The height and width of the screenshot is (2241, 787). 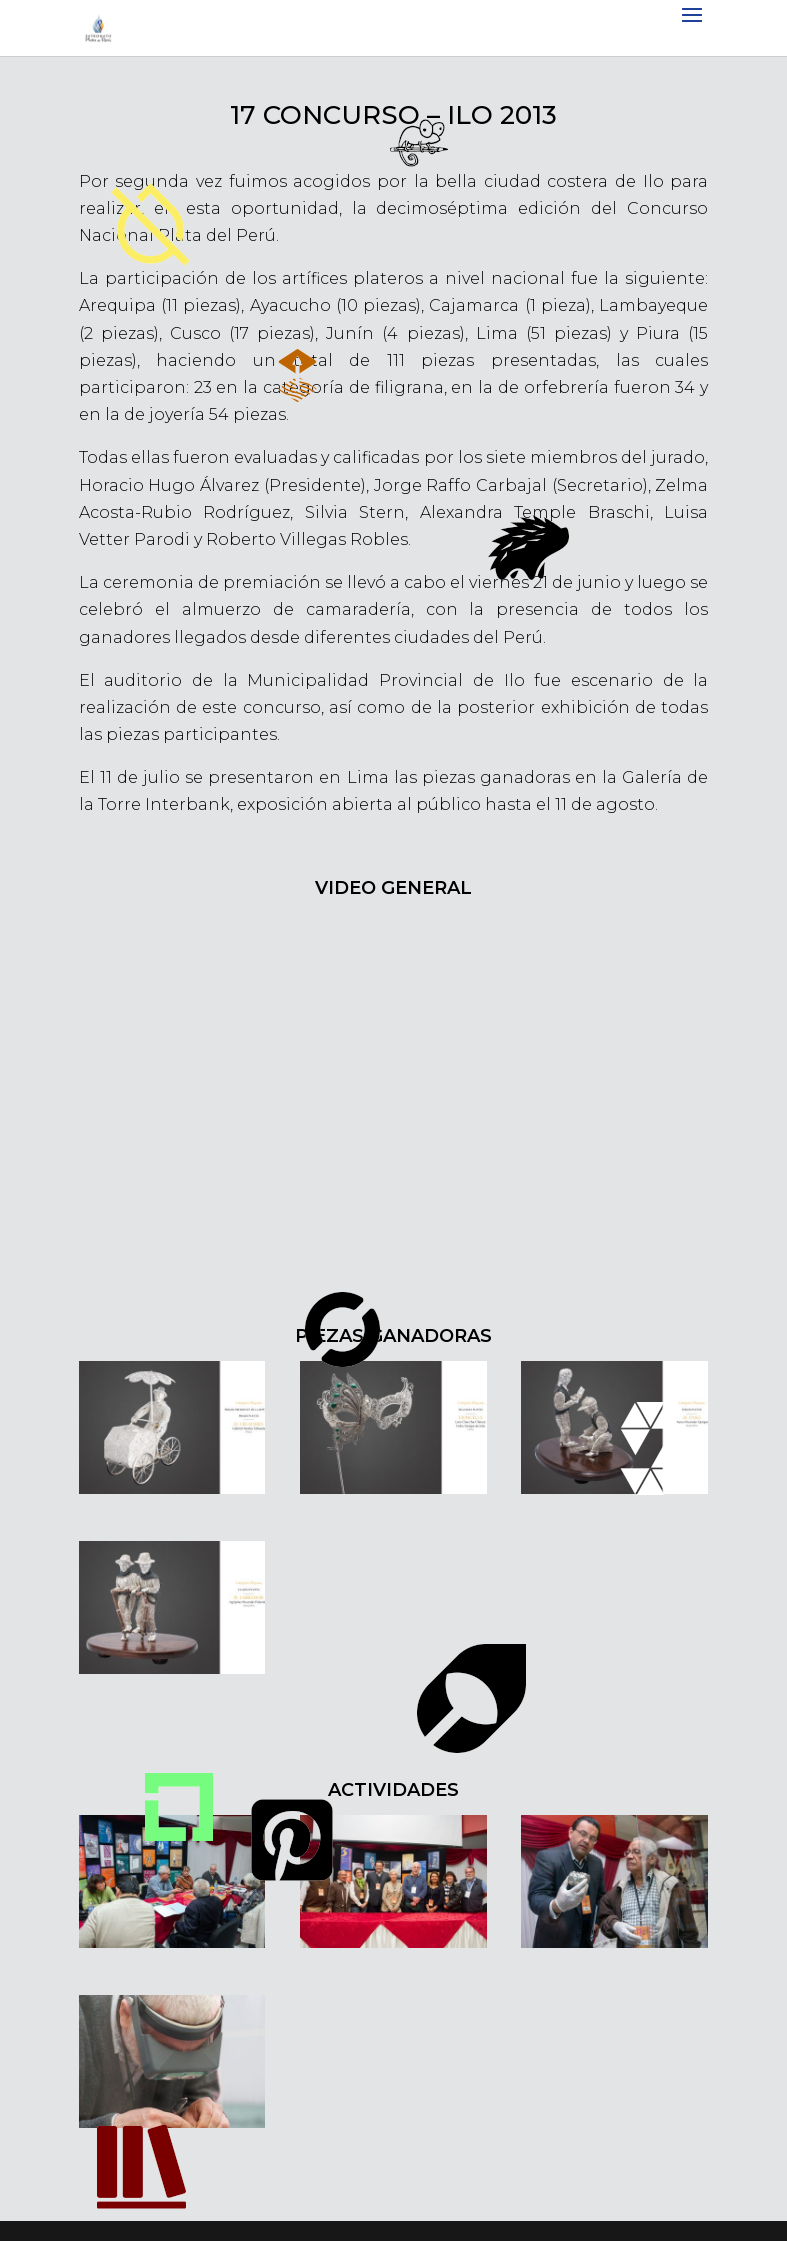 I want to click on percy visual testing platform logo, so click(x=528, y=547).